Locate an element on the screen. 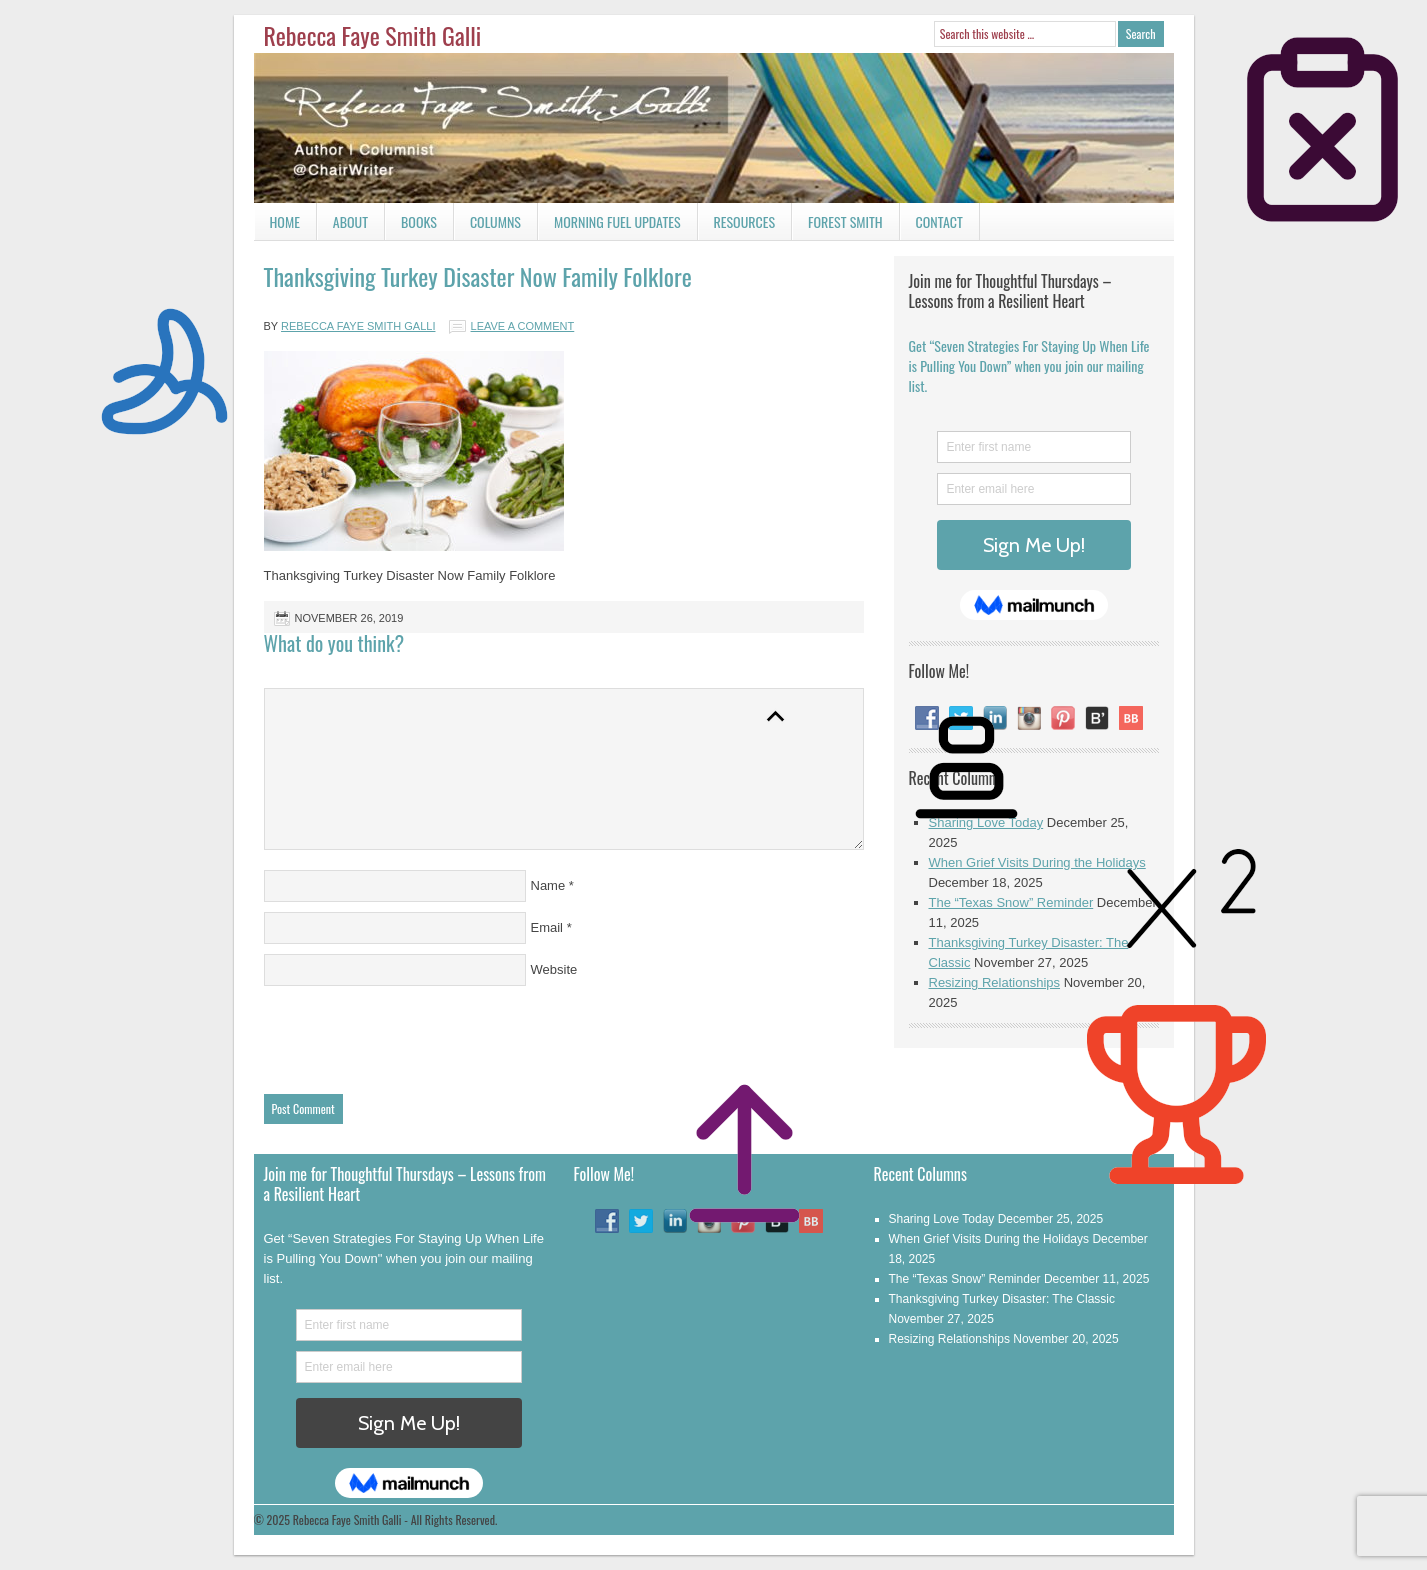 The height and width of the screenshot is (1570, 1427). align objects to the bottom edge is located at coordinates (966, 767).